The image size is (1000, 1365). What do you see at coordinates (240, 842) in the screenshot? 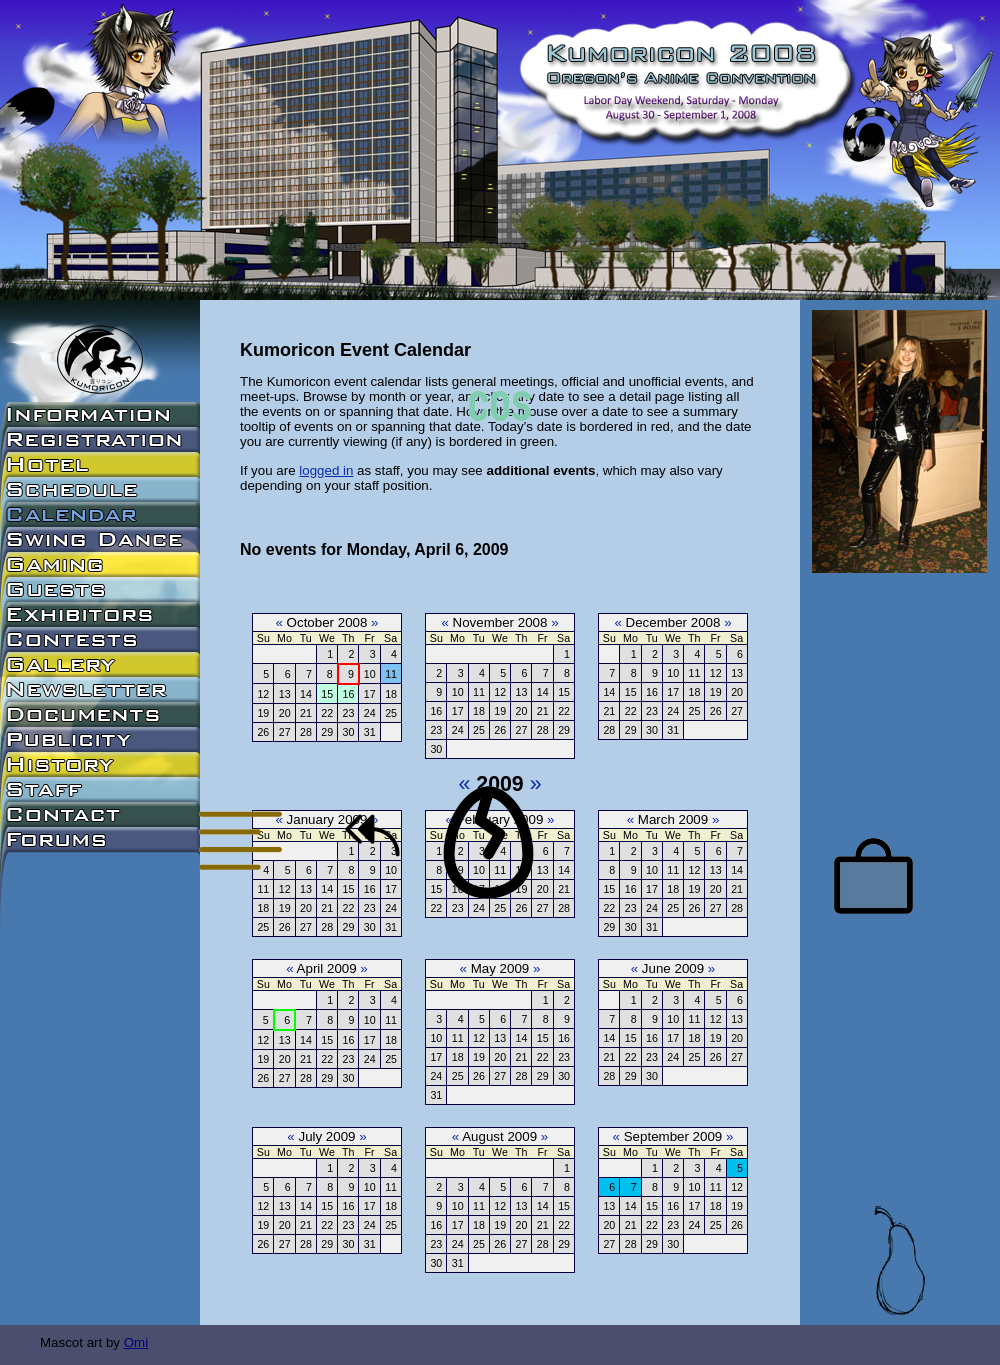
I see `align text to the left` at bounding box center [240, 842].